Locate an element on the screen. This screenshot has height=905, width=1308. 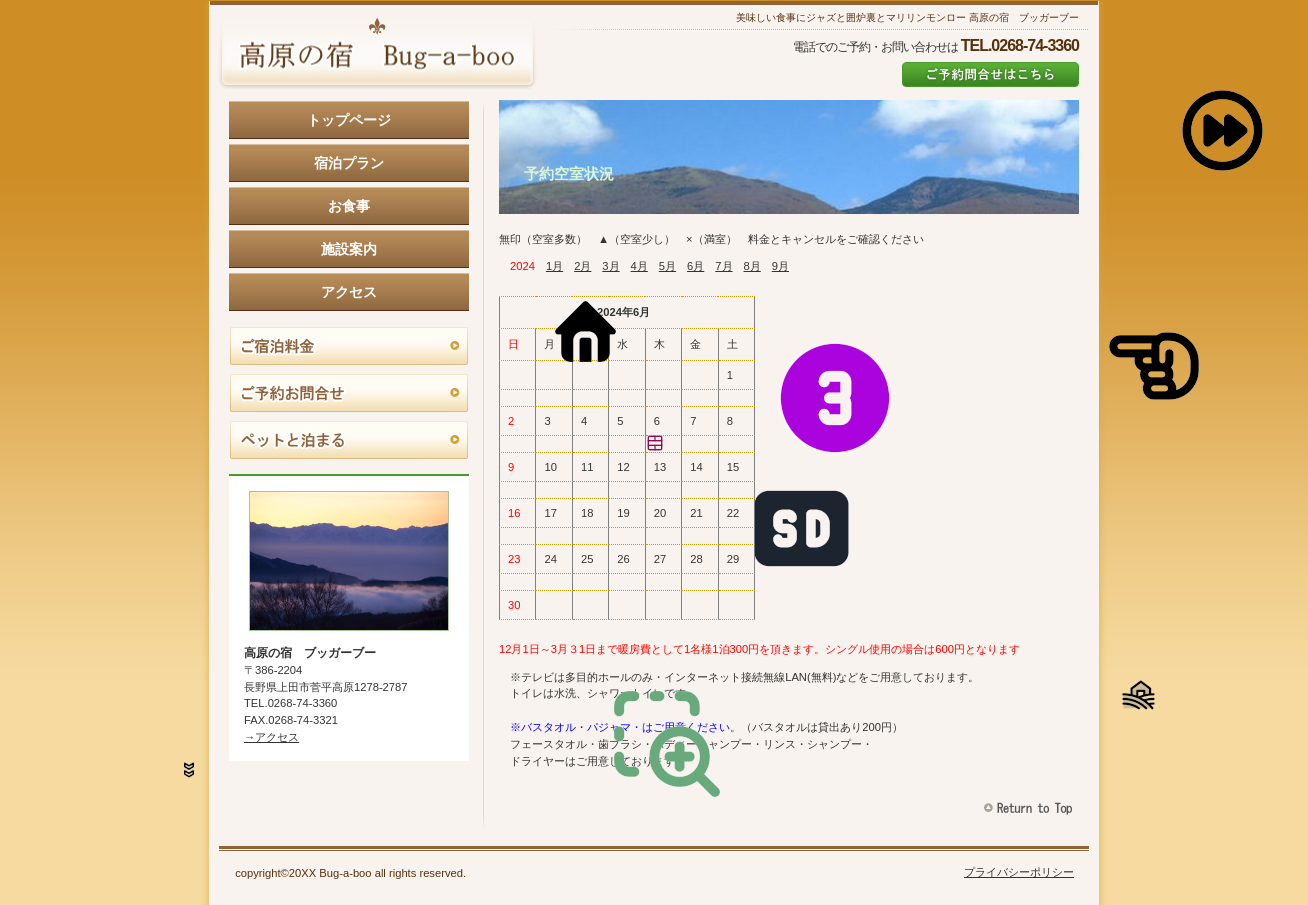
access farm or agricultural settings is located at coordinates (1138, 695).